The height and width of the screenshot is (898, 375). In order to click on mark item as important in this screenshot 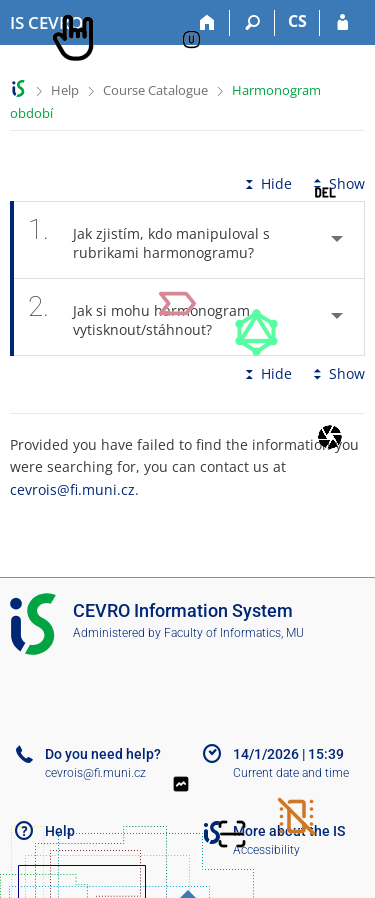, I will do `click(176, 303)`.